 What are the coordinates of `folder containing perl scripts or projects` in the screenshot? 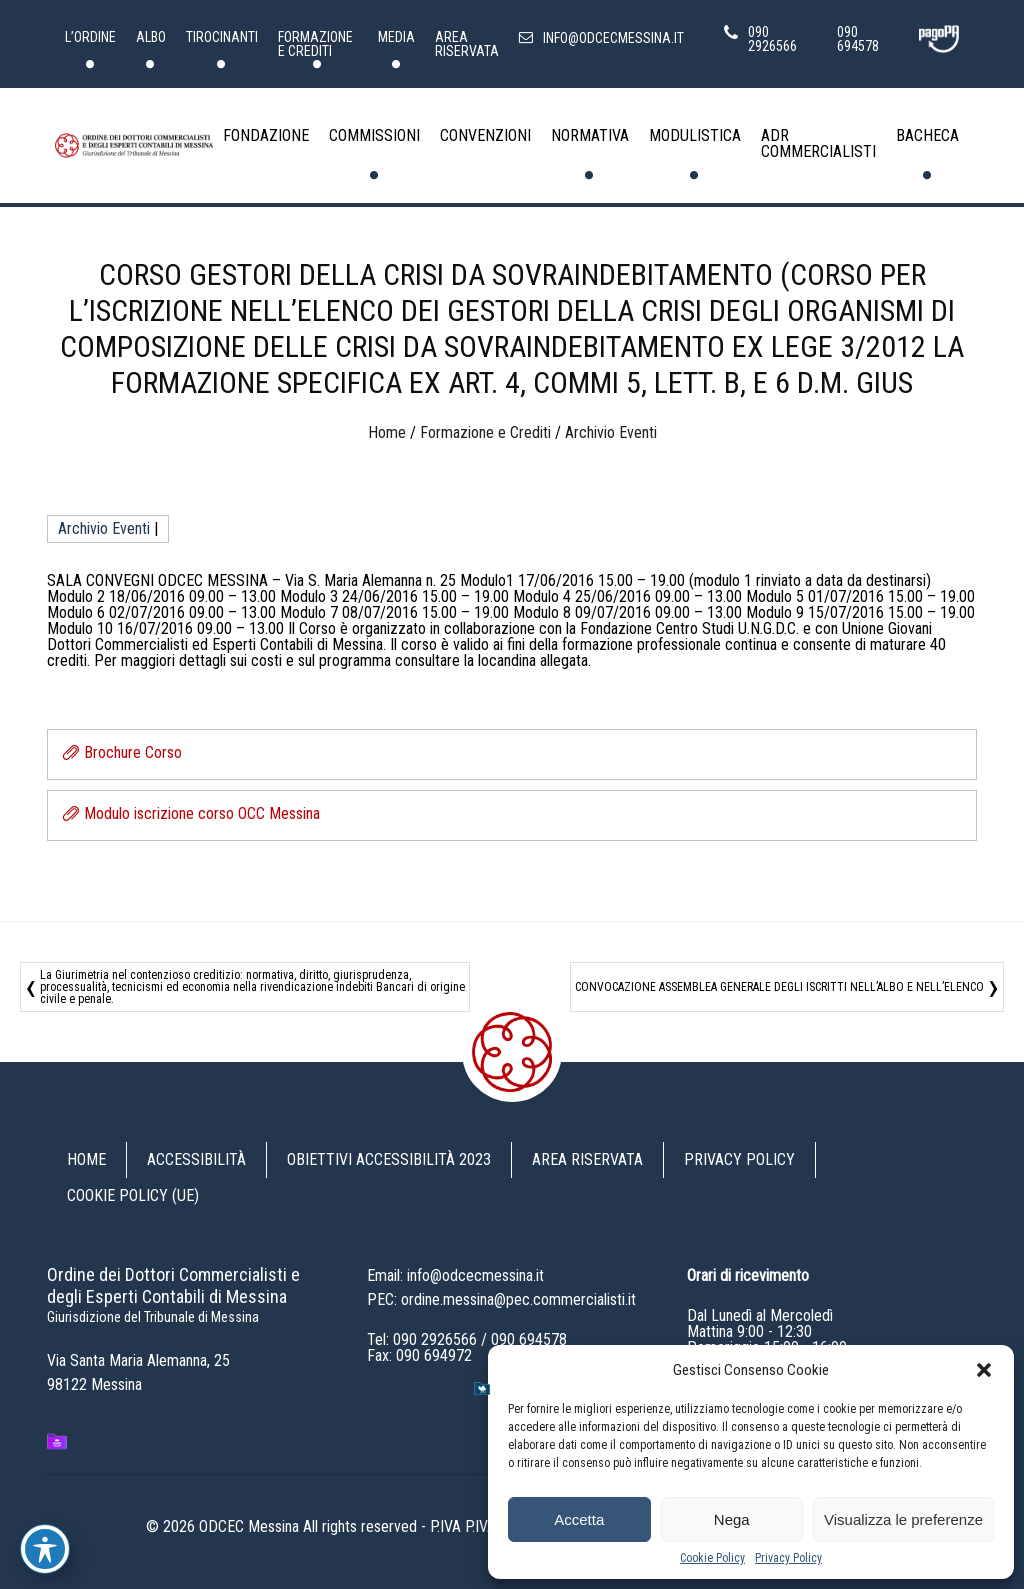 It's located at (482, 1389).